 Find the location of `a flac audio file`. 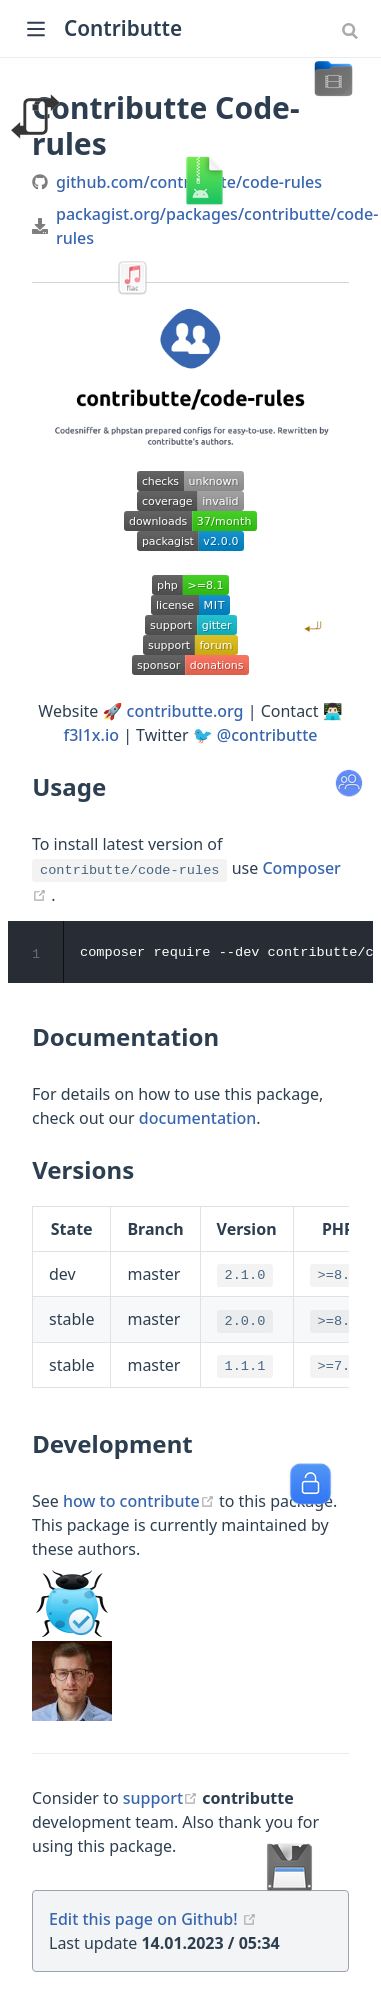

a flac audio file is located at coordinates (132, 277).